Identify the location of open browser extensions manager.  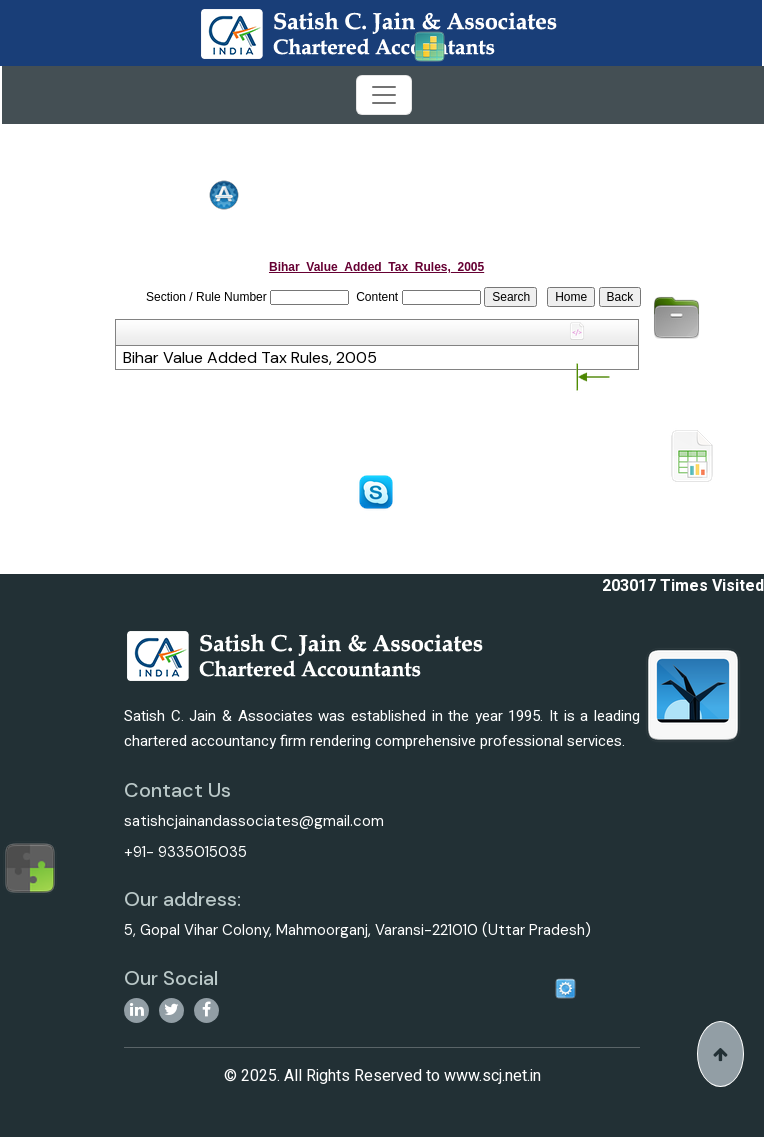
(30, 868).